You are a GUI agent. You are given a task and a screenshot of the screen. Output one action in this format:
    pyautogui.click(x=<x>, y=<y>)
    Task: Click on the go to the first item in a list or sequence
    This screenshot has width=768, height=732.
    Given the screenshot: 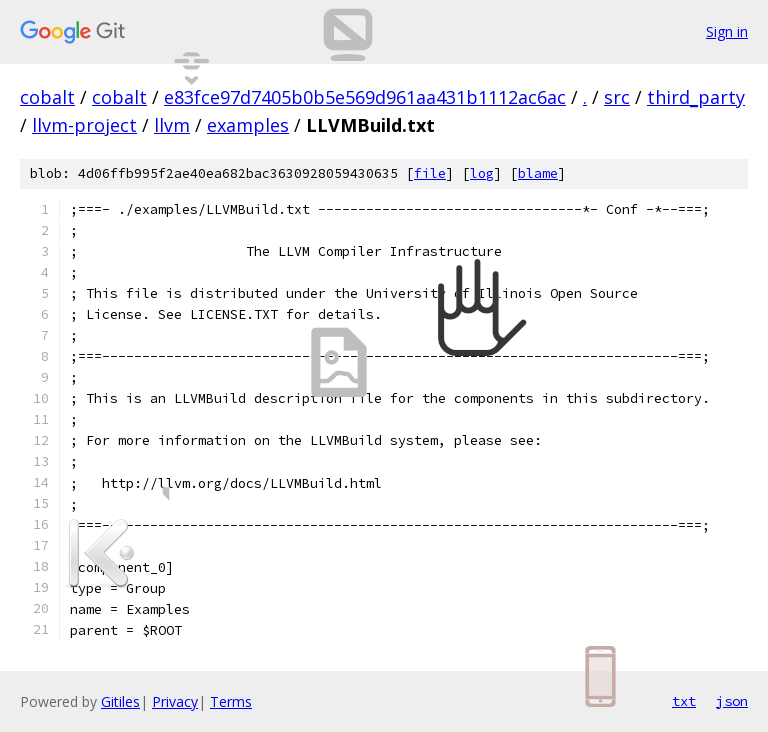 What is the action you would take?
    pyautogui.click(x=100, y=553)
    